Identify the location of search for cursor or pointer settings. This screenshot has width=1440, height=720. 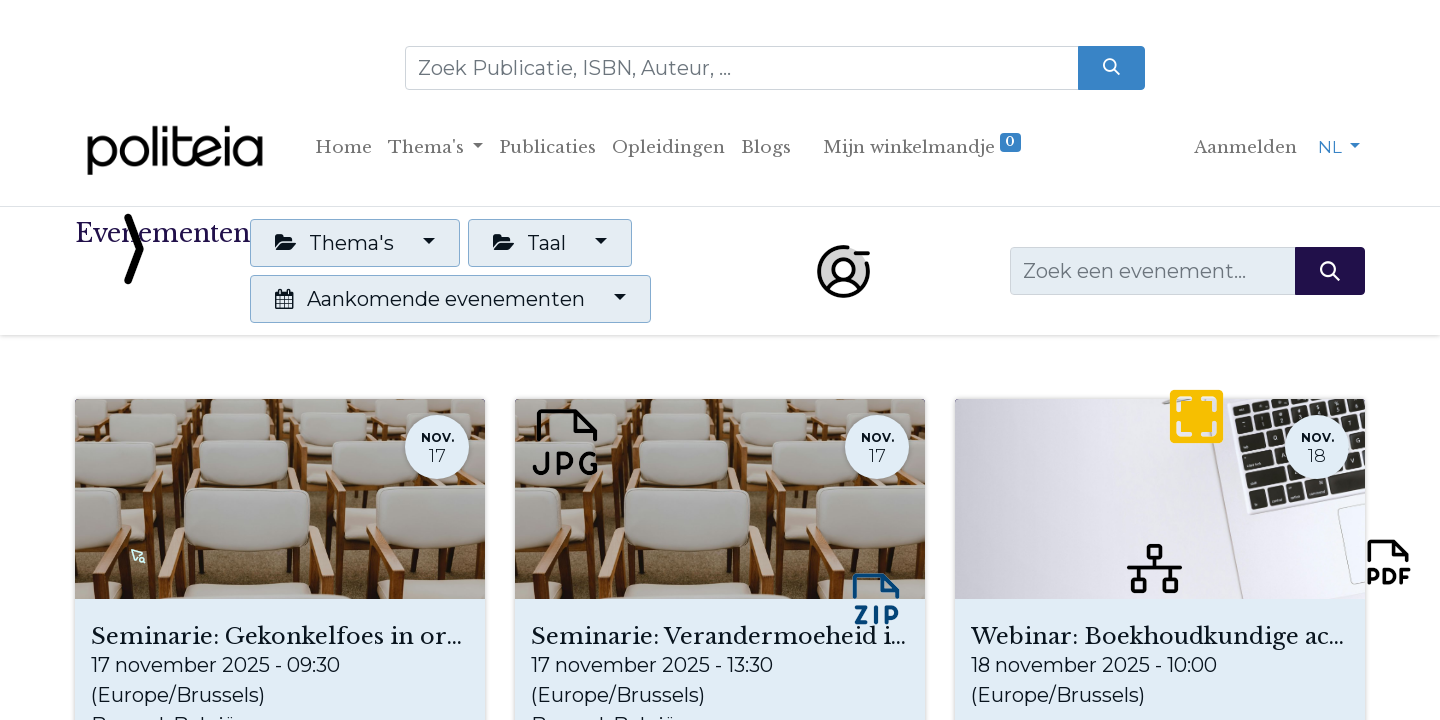
(137, 555).